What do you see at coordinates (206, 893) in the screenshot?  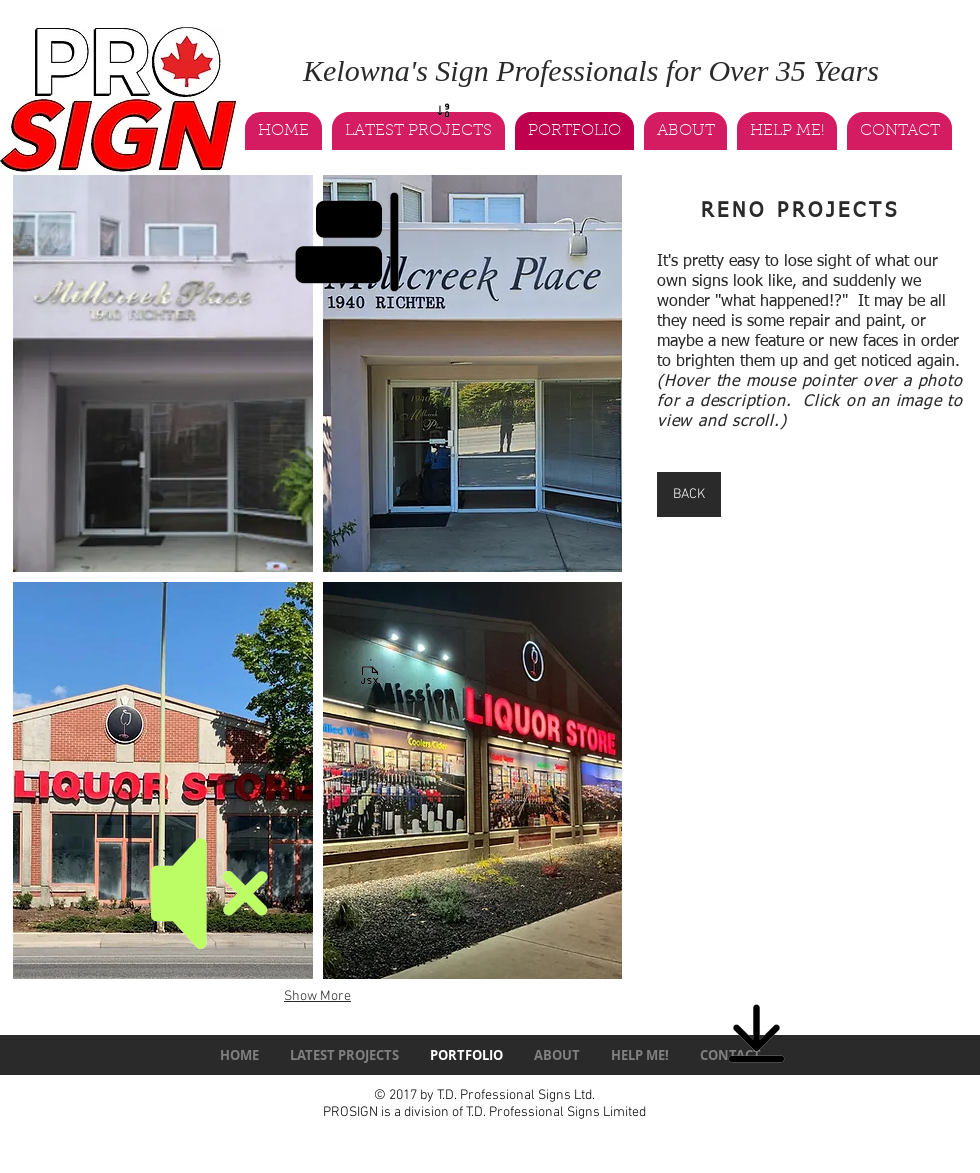 I see `mute audio or sound output` at bounding box center [206, 893].